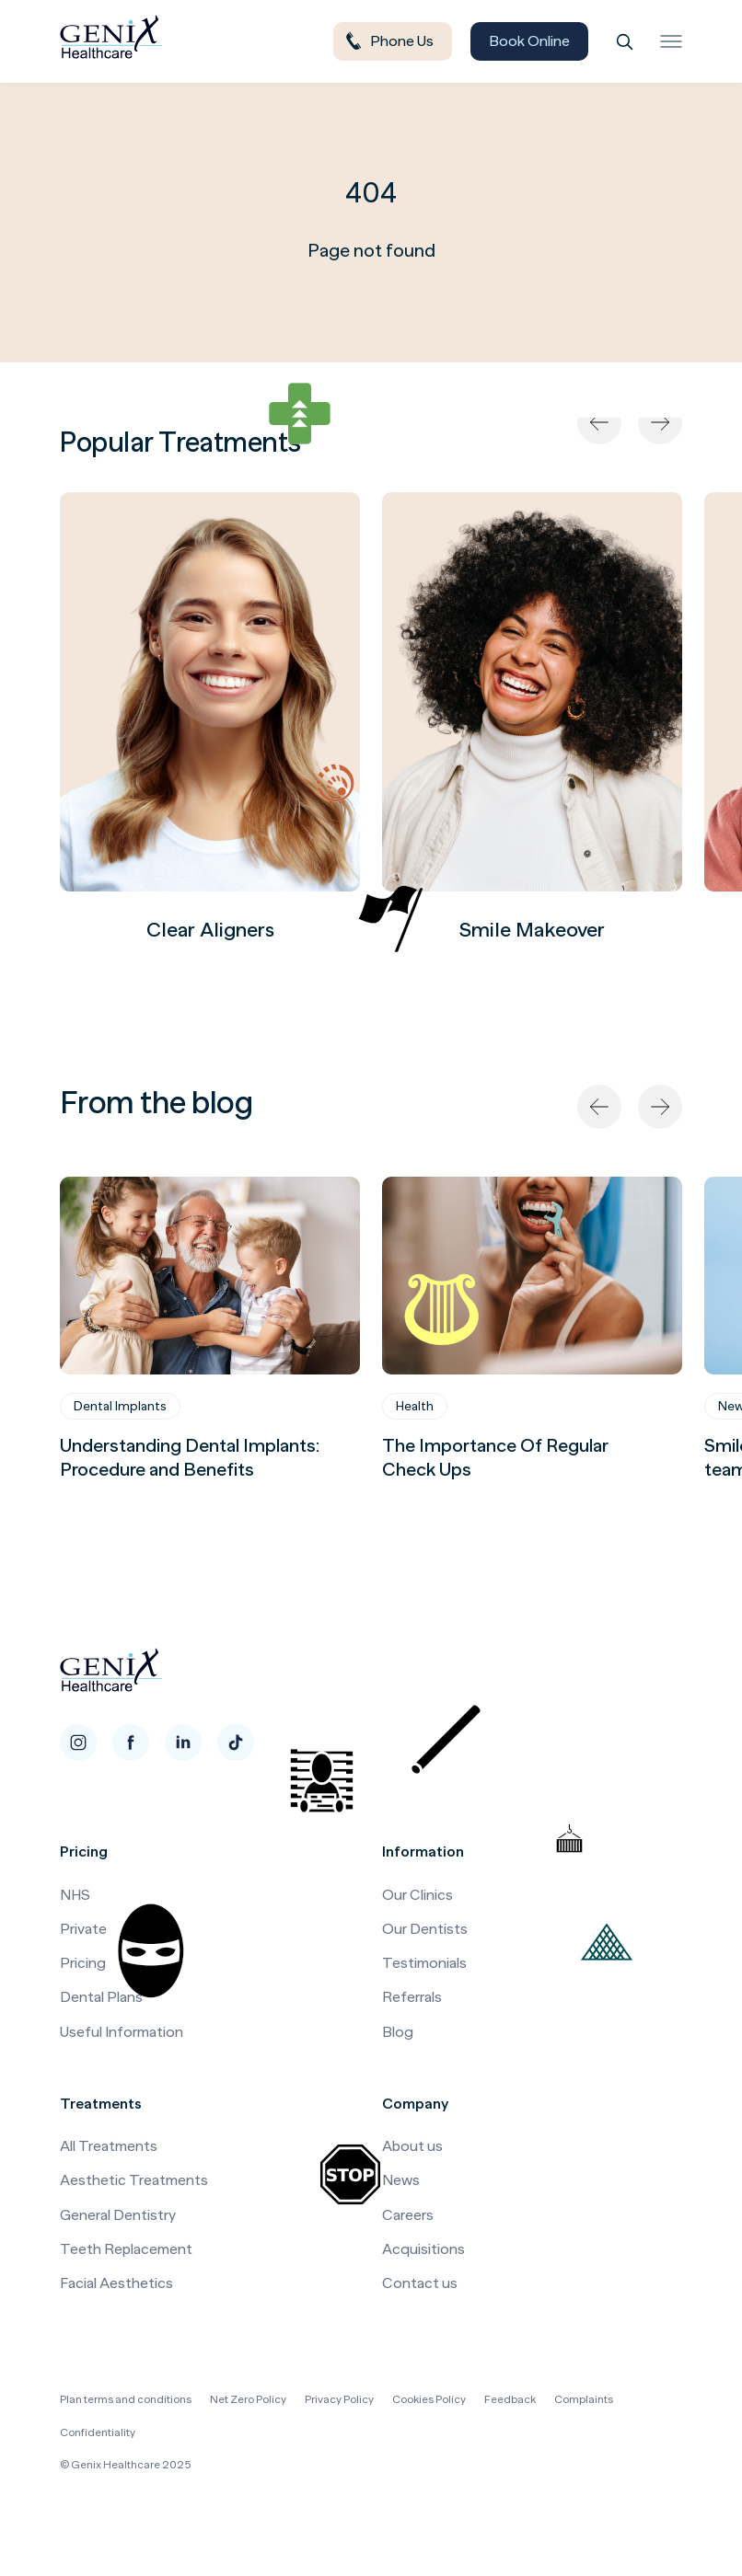 This screenshot has width=742, height=2576. I want to click on toggle stealth or incognito mode, so click(151, 1950).